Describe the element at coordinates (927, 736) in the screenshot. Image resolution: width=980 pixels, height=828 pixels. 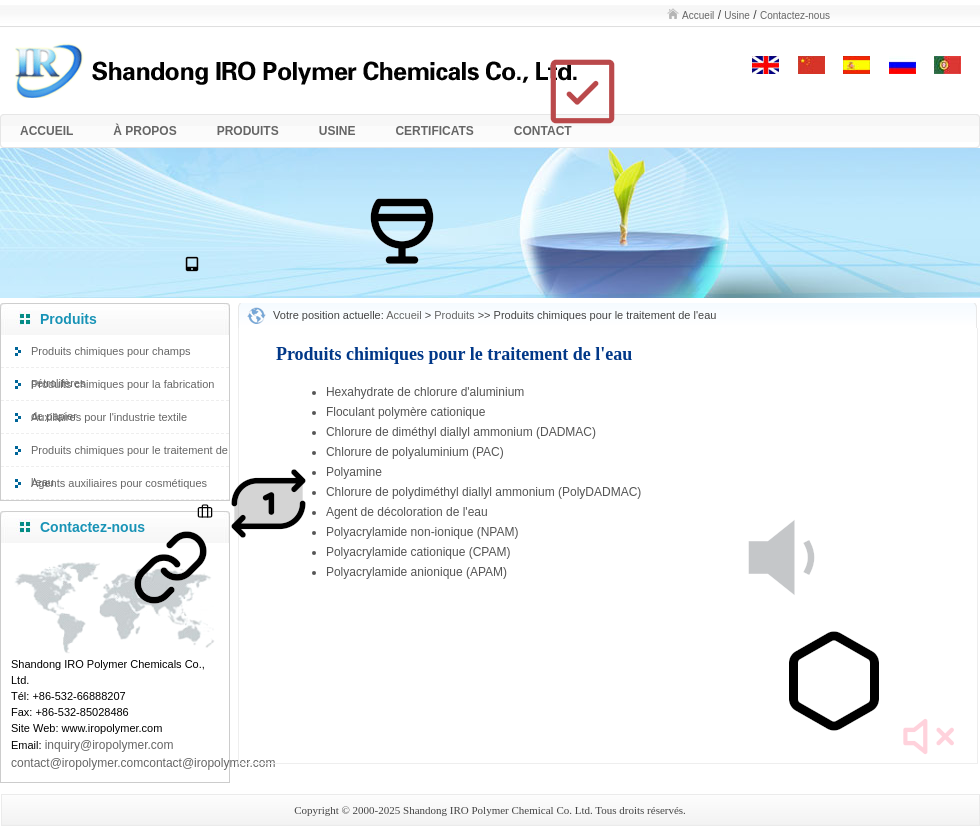
I see `mute audio or sound` at that location.